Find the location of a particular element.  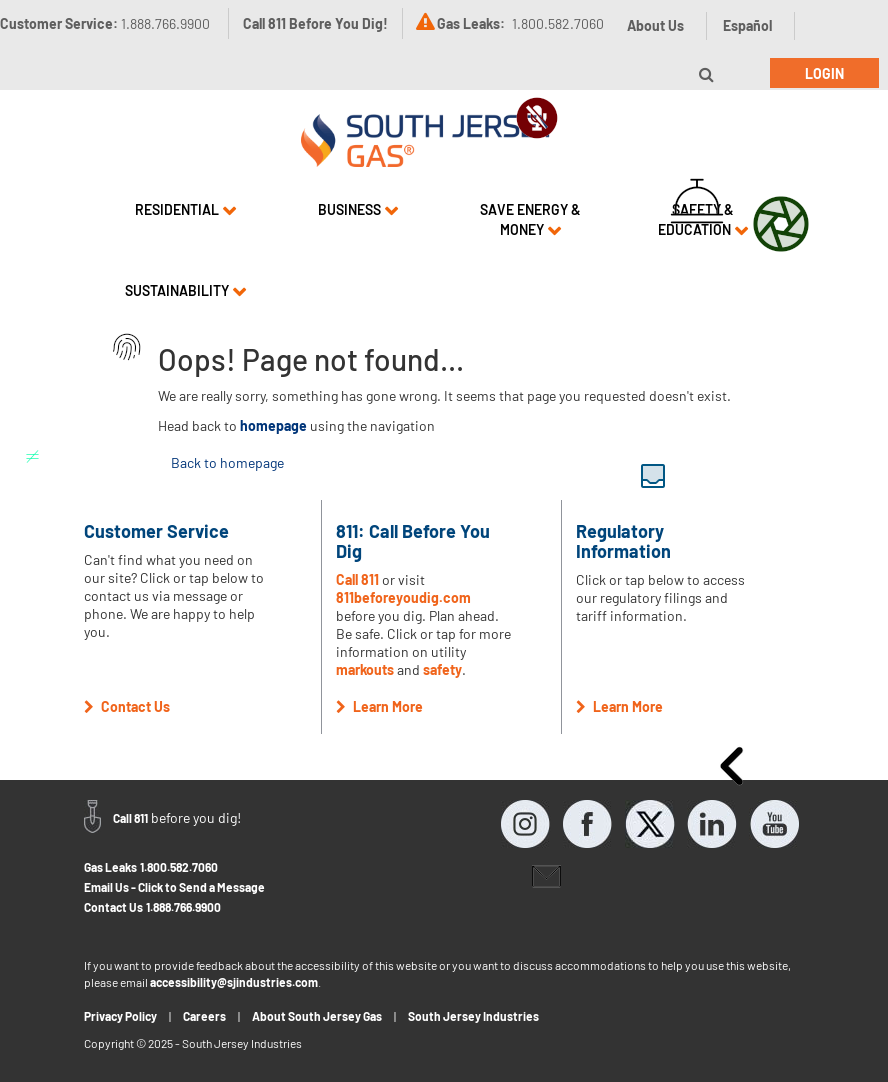

microphone is muted is located at coordinates (537, 118).